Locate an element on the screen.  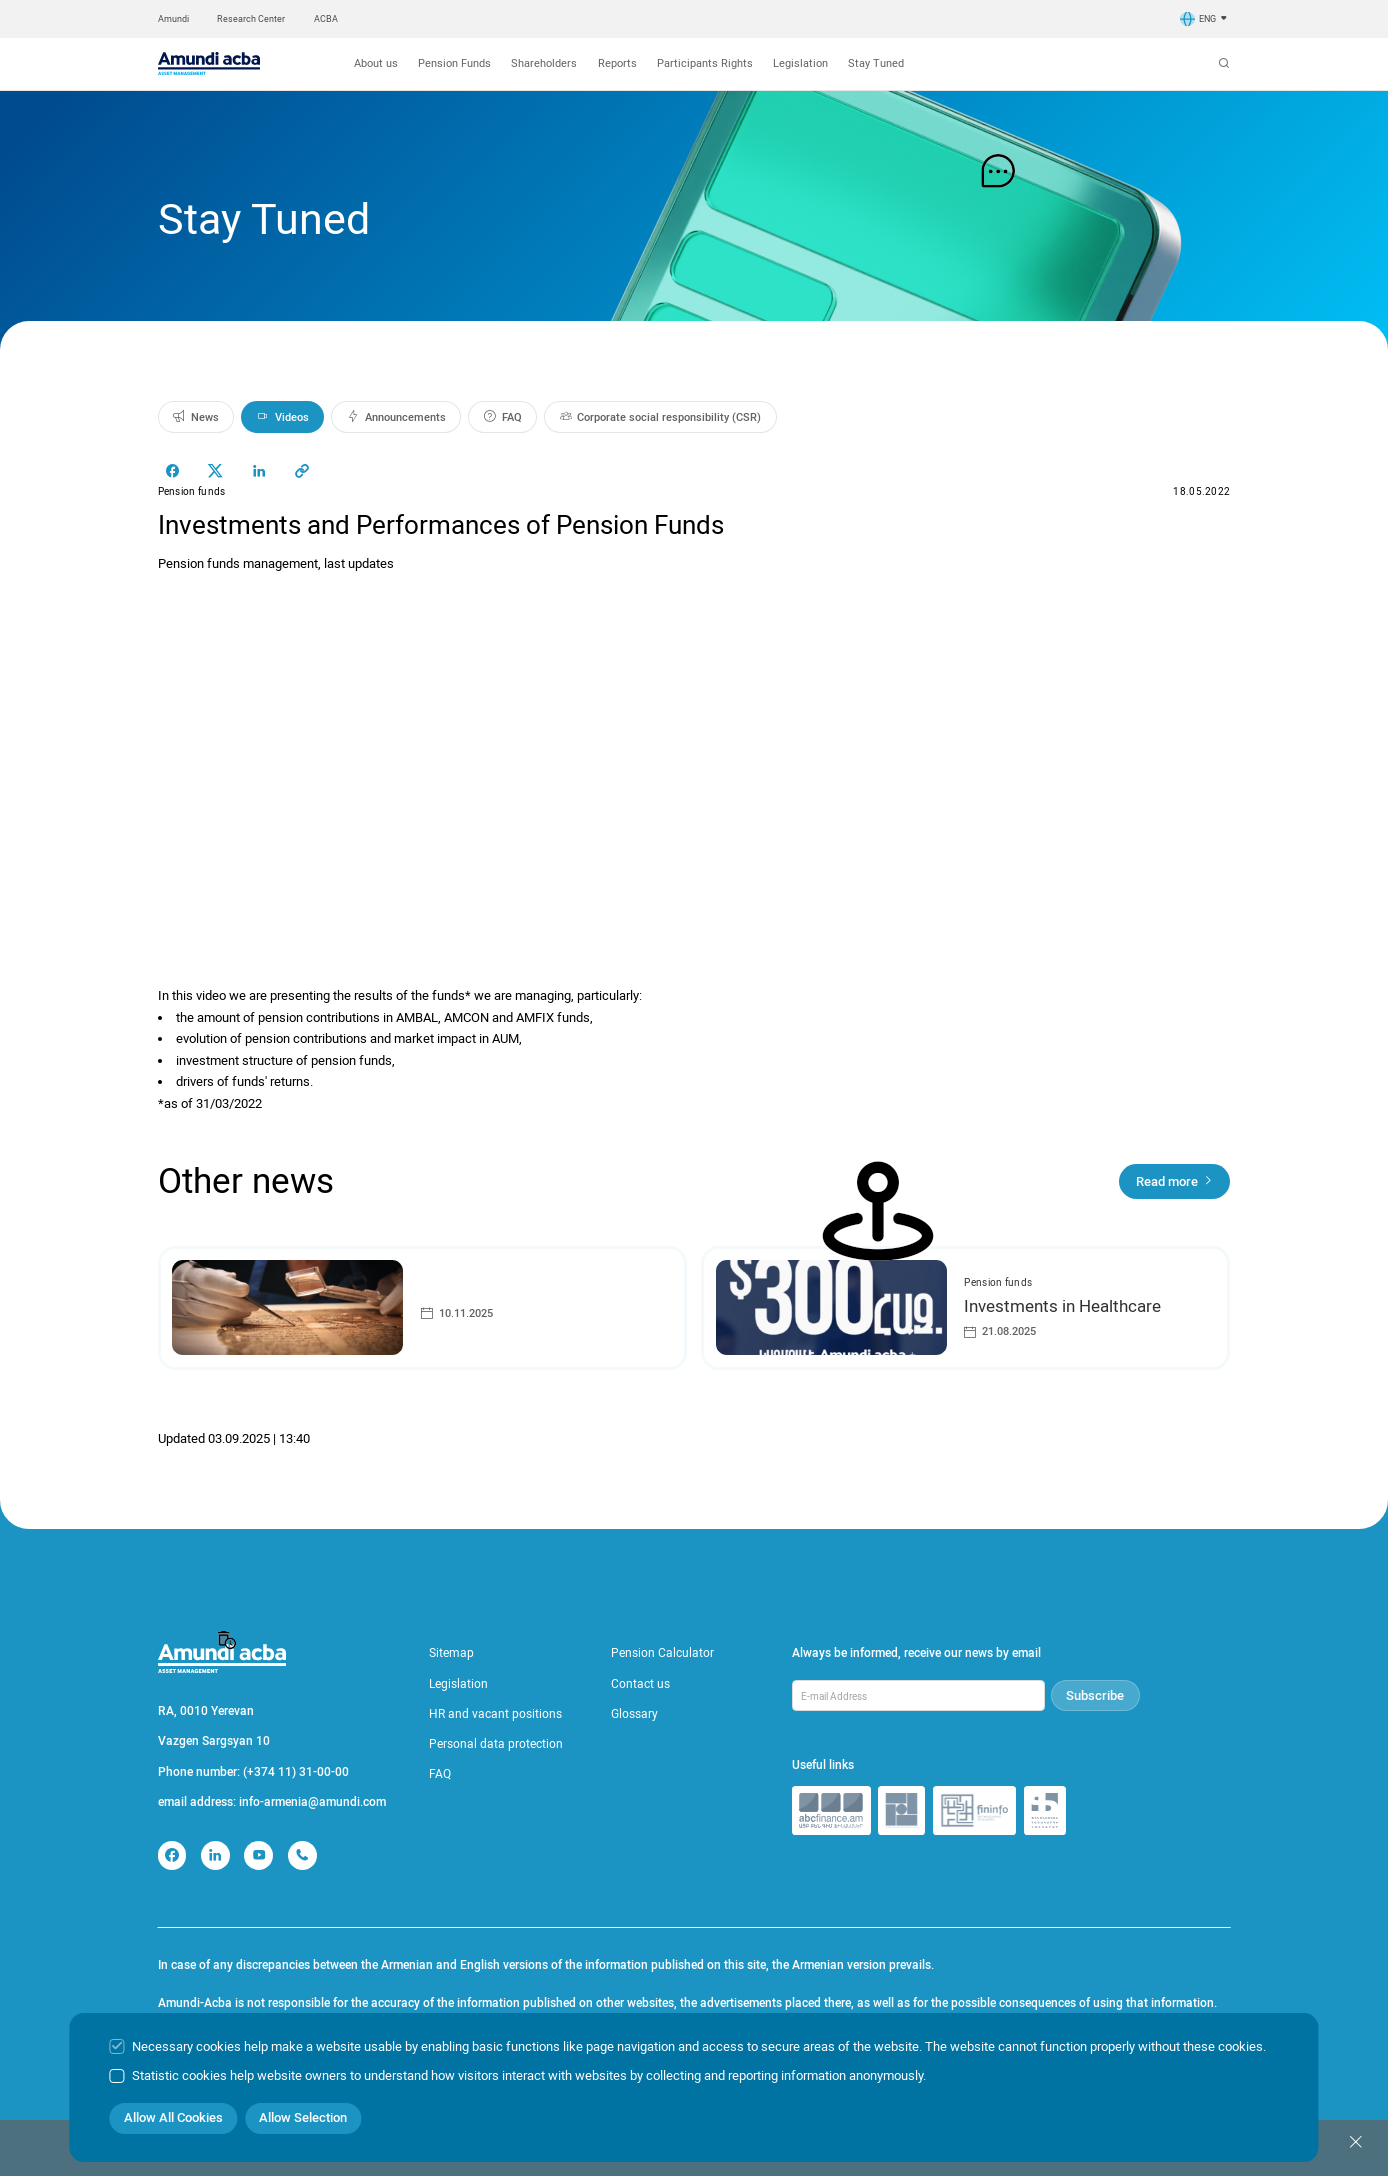
enable auto-delete for temporary files is located at coordinates (227, 1640).